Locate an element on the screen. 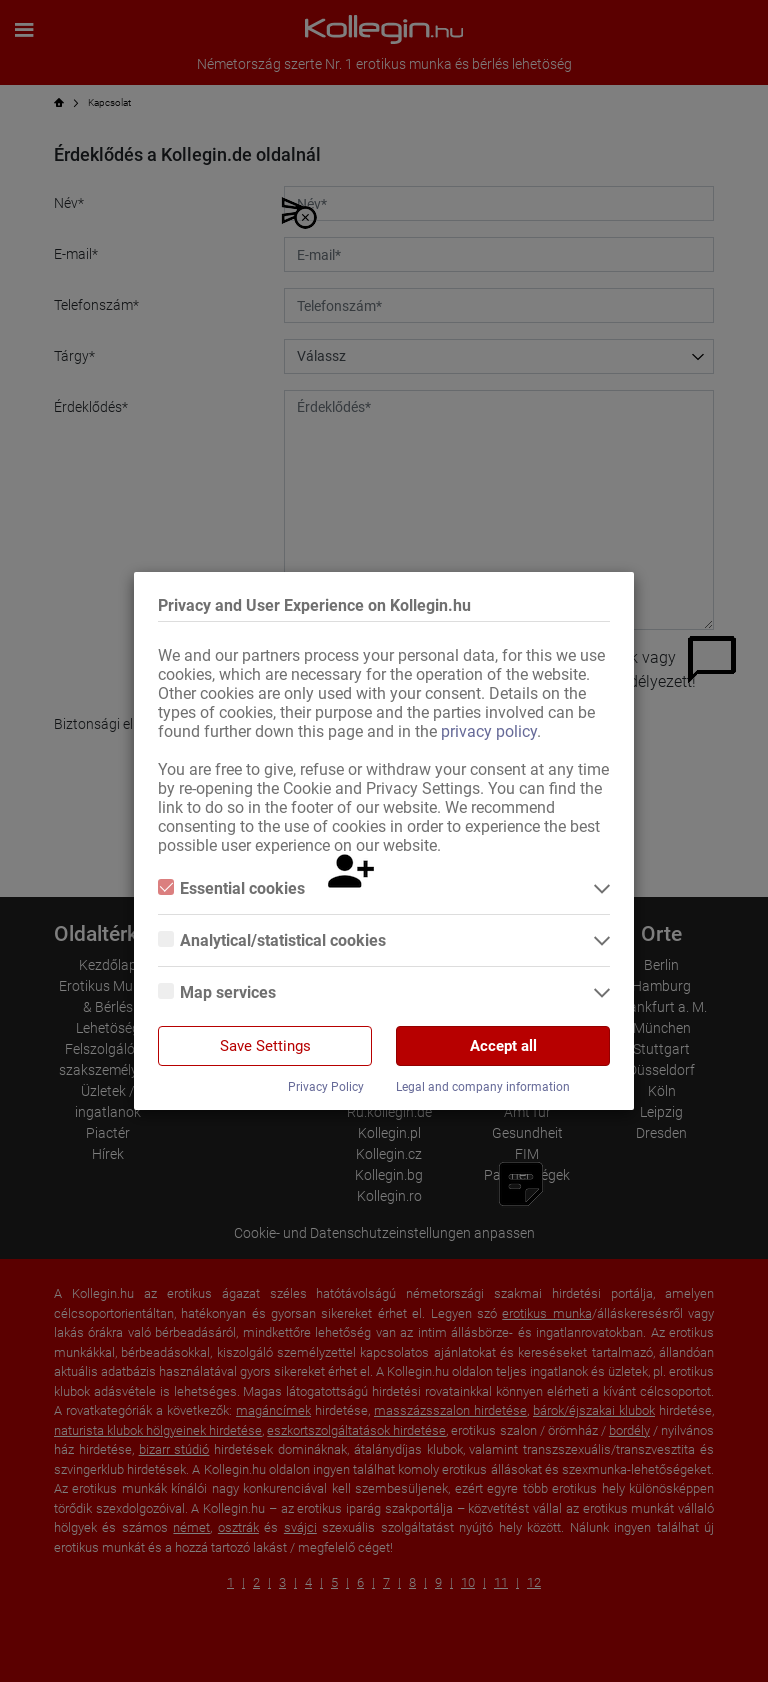 The image size is (768, 1682). create a new note is located at coordinates (521, 1184).